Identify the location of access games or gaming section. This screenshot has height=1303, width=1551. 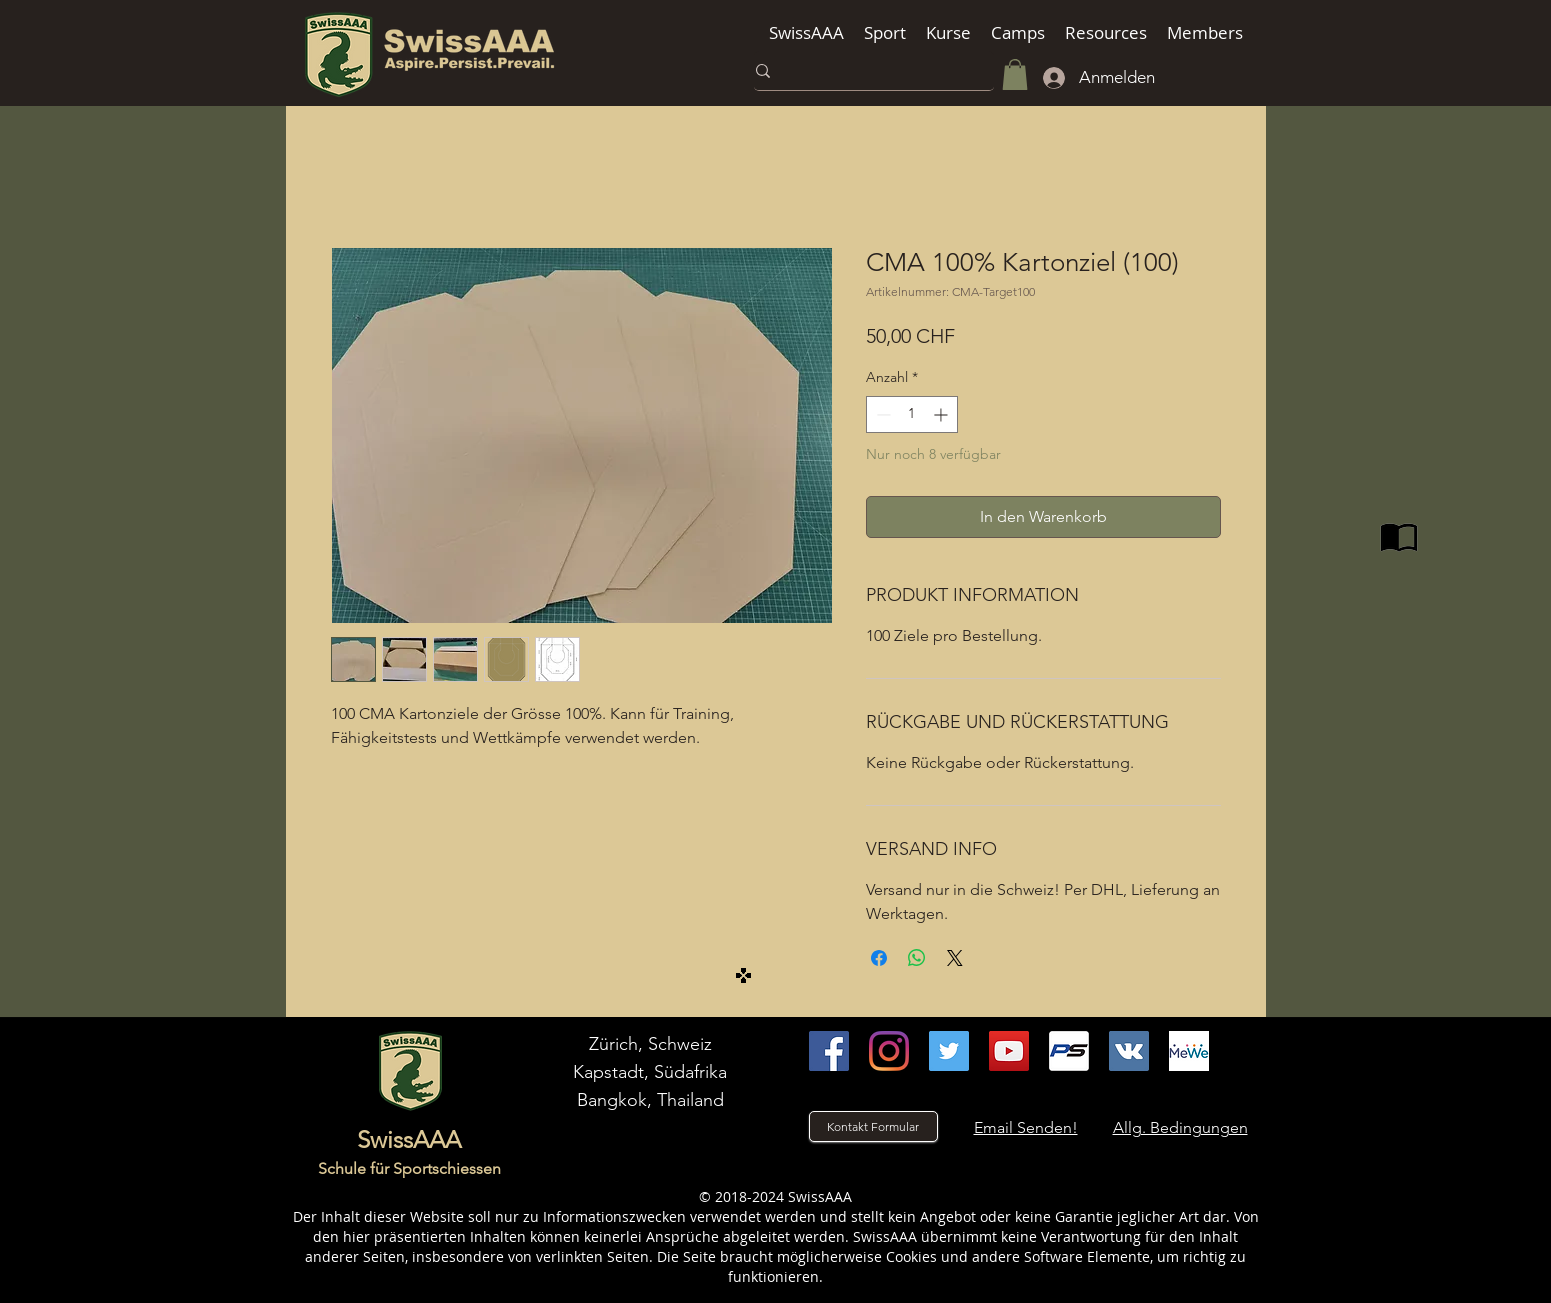
(743, 975).